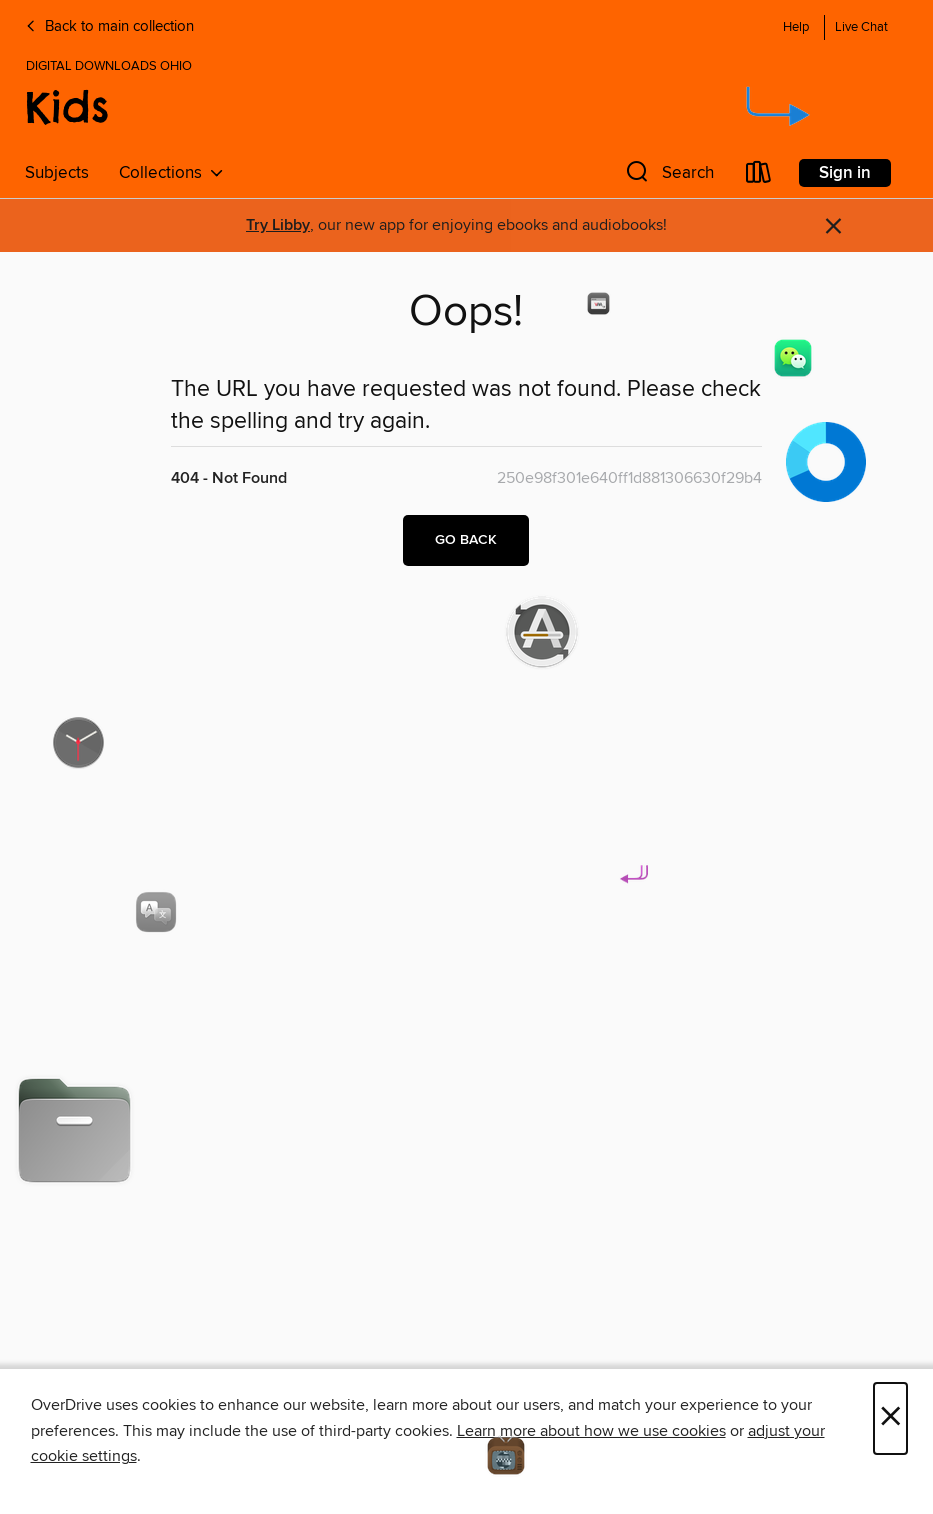 Image resolution: width=933 pixels, height=1514 pixels. Describe the element at coordinates (506, 1456) in the screenshot. I see `open Televido app` at that location.